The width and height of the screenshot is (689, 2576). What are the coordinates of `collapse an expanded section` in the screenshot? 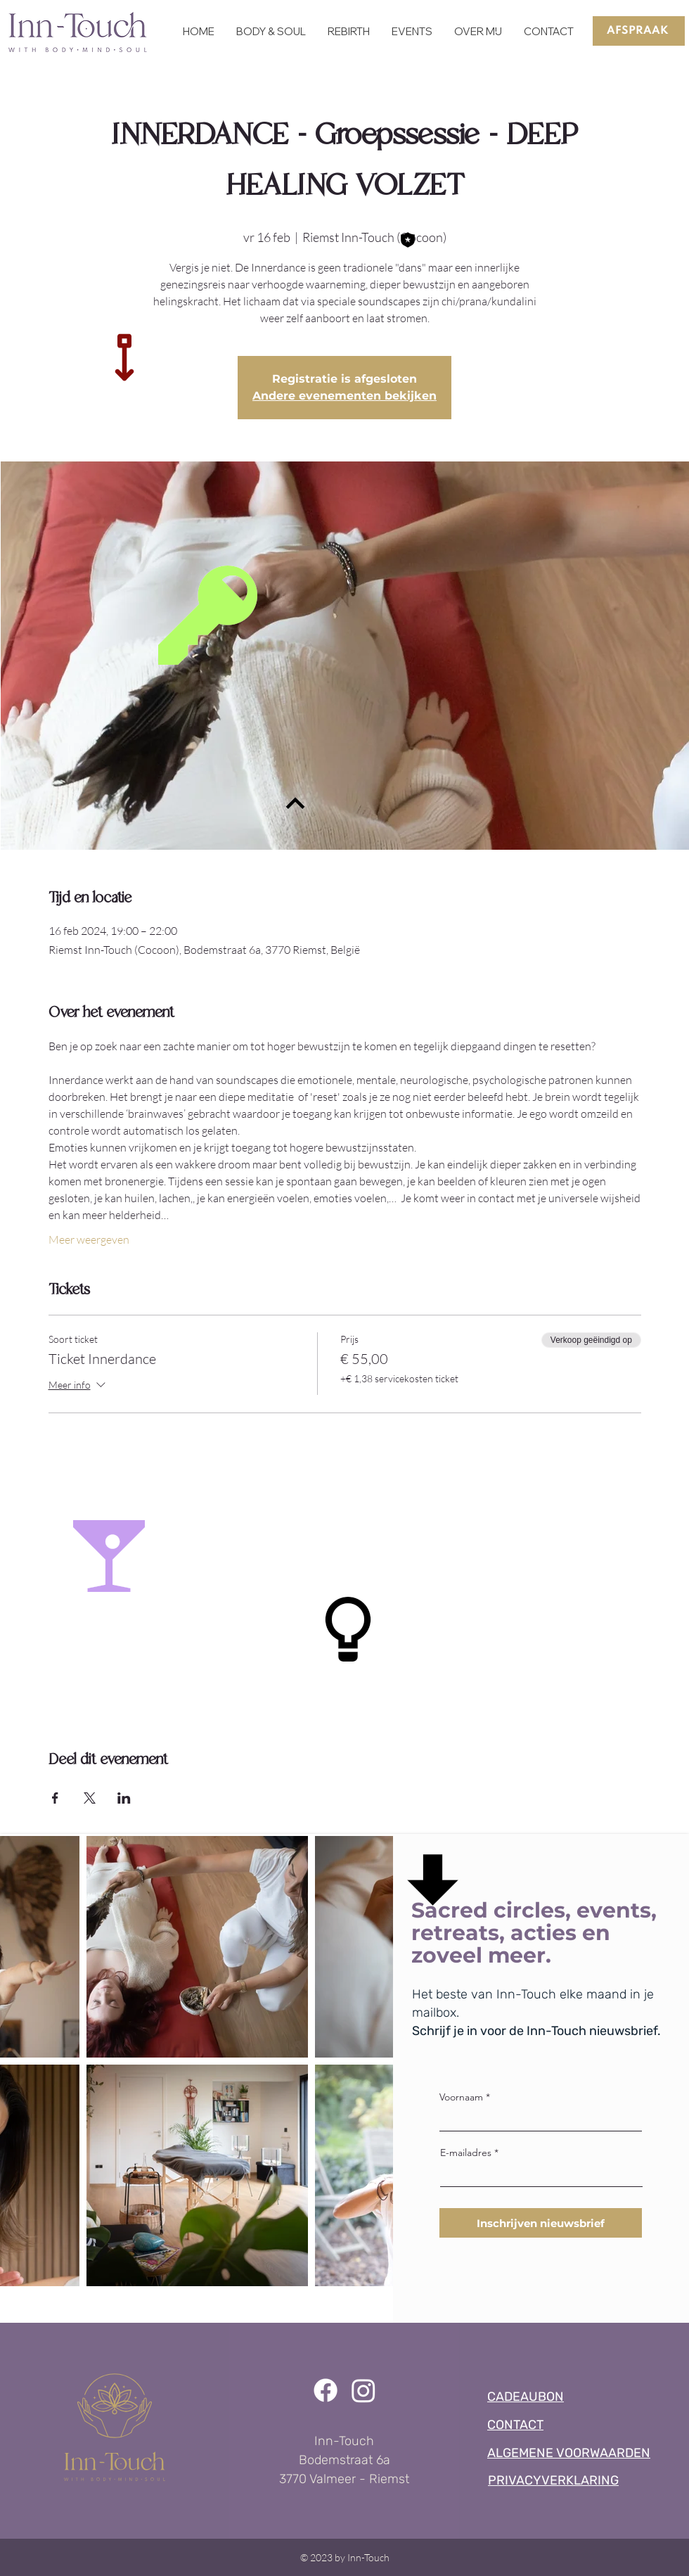 It's located at (295, 803).